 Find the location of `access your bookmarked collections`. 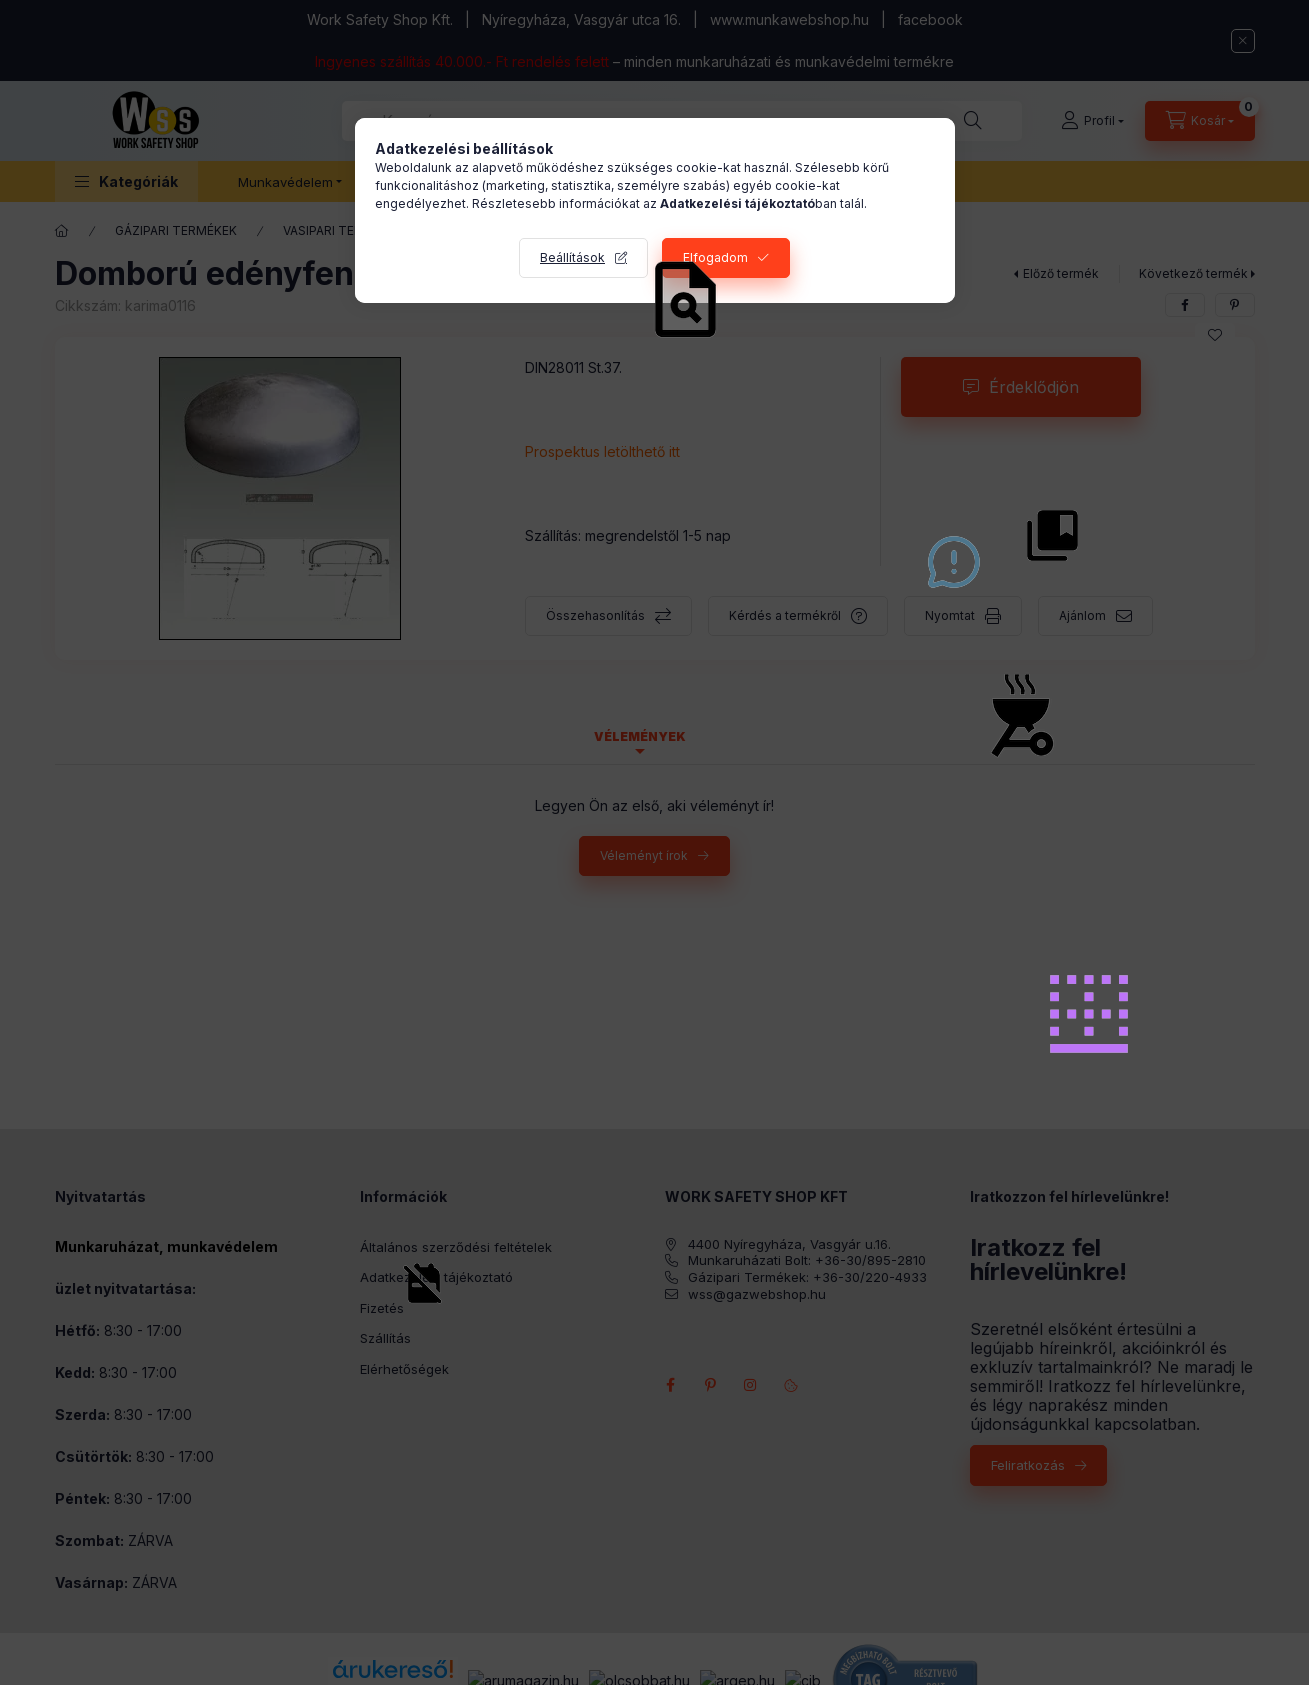

access your bookmarked collections is located at coordinates (1052, 535).